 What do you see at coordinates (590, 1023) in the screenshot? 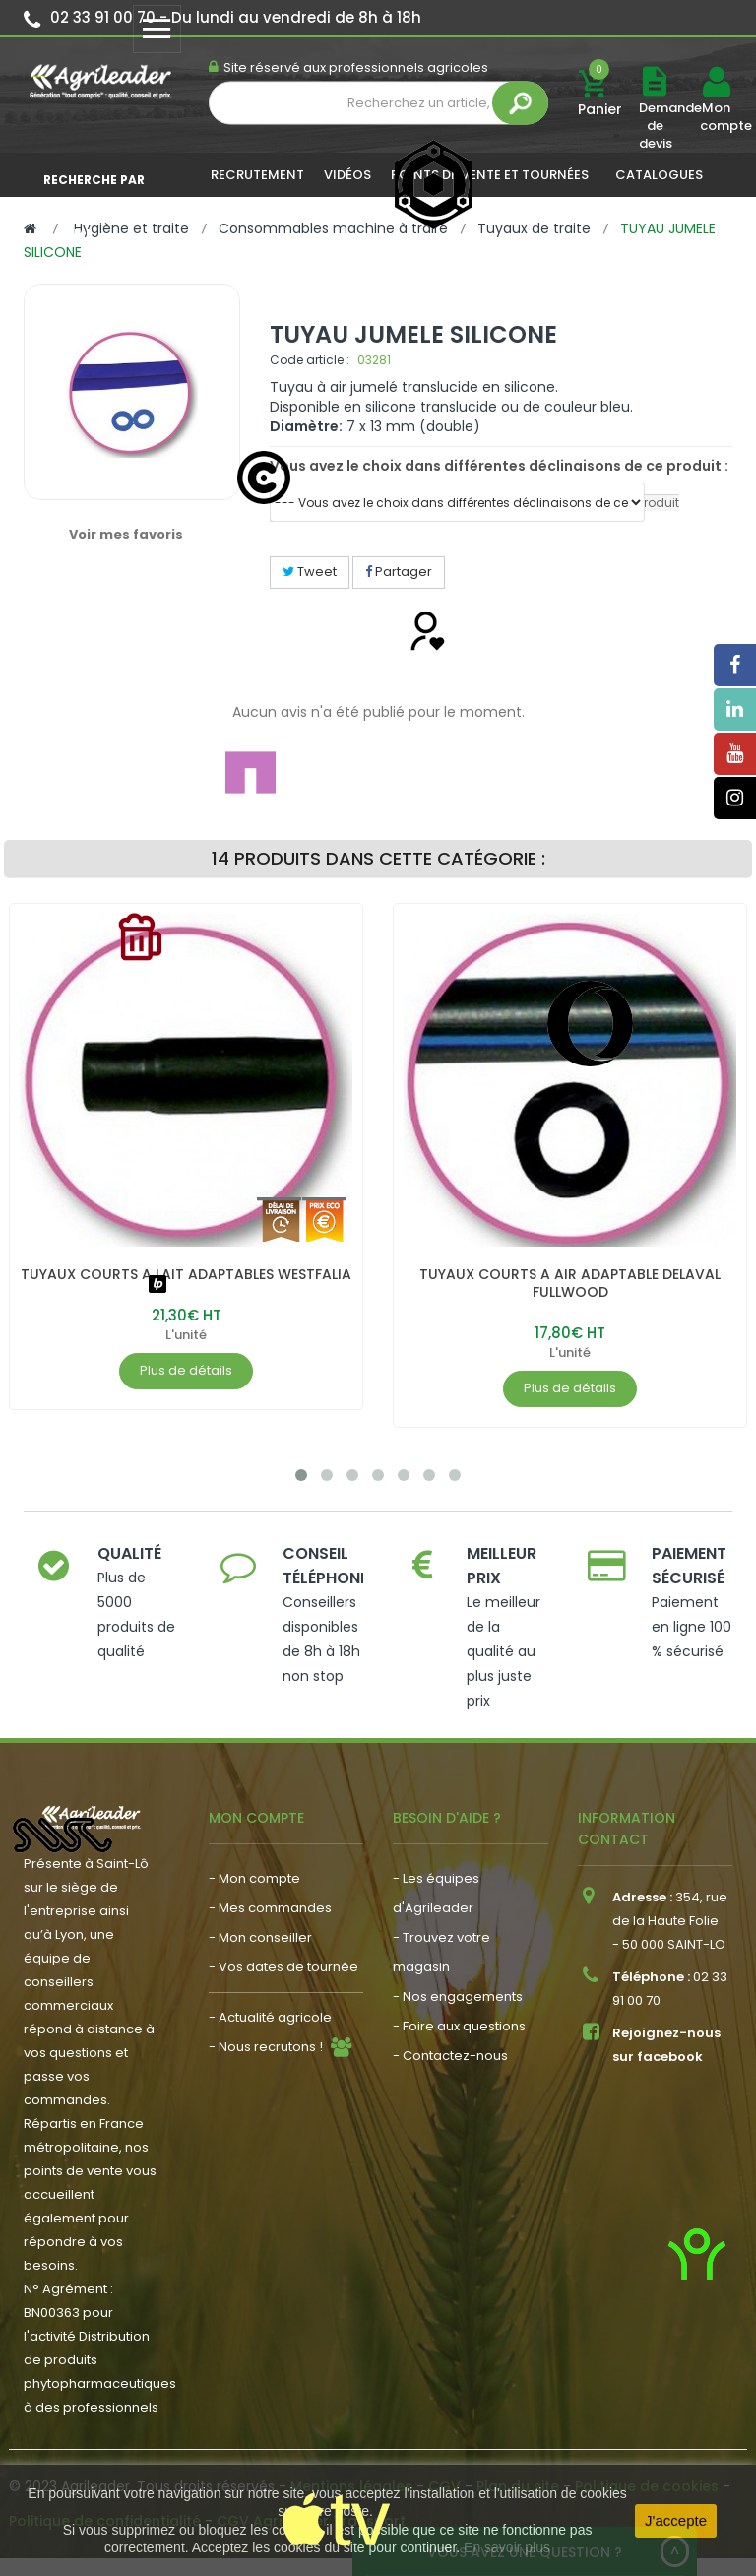
I see `open Opera browser` at bounding box center [590, 1023].